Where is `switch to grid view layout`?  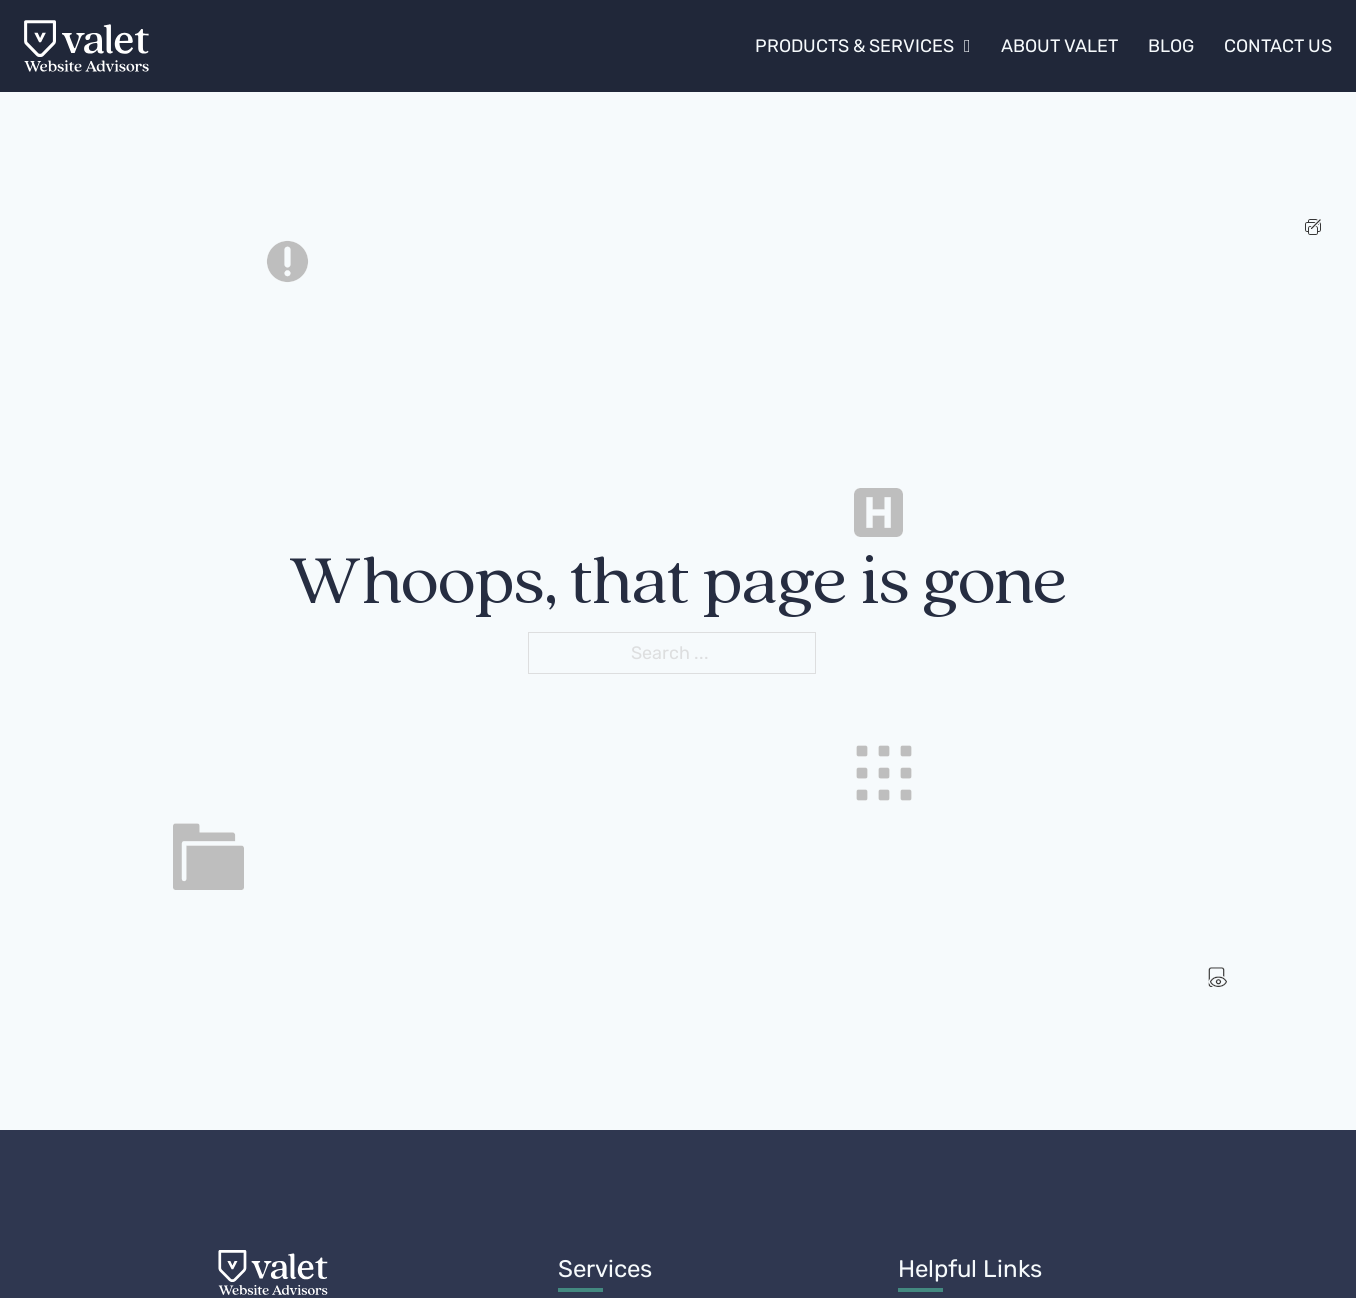
switch to grid view layout is located at coordinates (884, 773).